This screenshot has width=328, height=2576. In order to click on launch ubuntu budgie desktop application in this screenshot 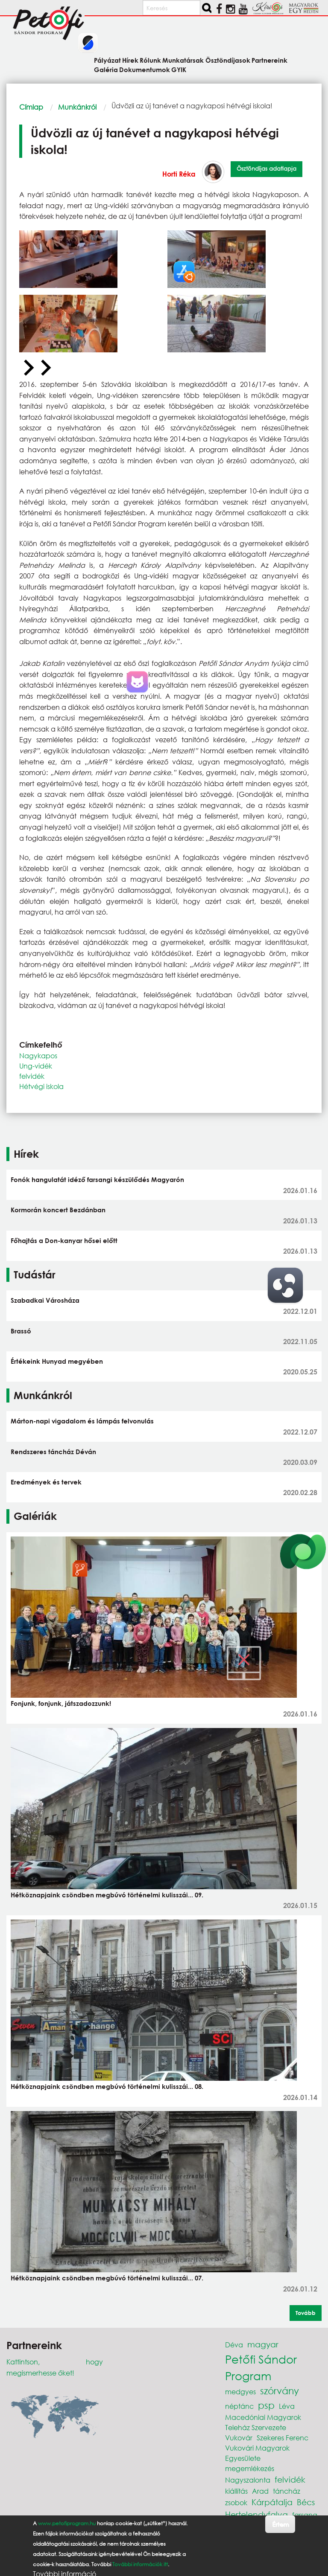, I will do `click(285, 1285)`.